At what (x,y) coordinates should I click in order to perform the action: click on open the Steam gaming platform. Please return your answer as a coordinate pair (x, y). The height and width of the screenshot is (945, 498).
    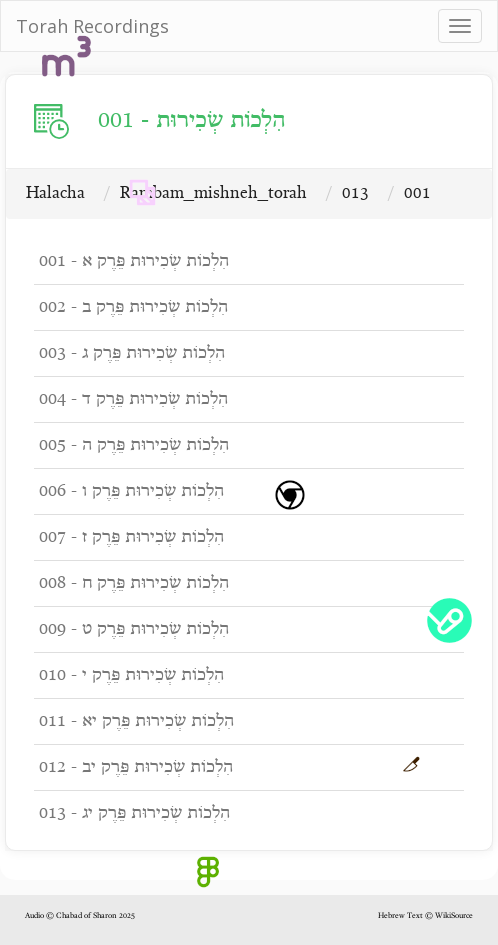
    Looking at the image, I should click on (449, 620).